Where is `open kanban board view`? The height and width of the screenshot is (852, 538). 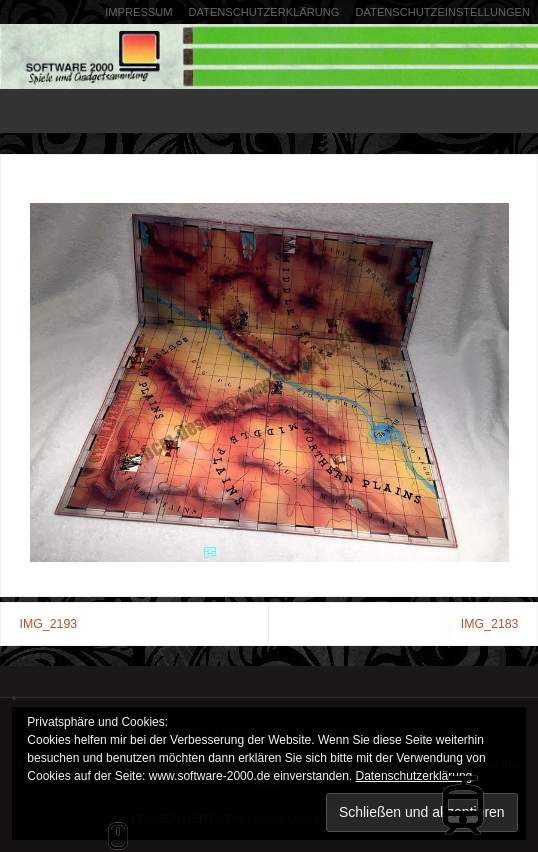
open kanban board view is located at coordinates (210, 552).